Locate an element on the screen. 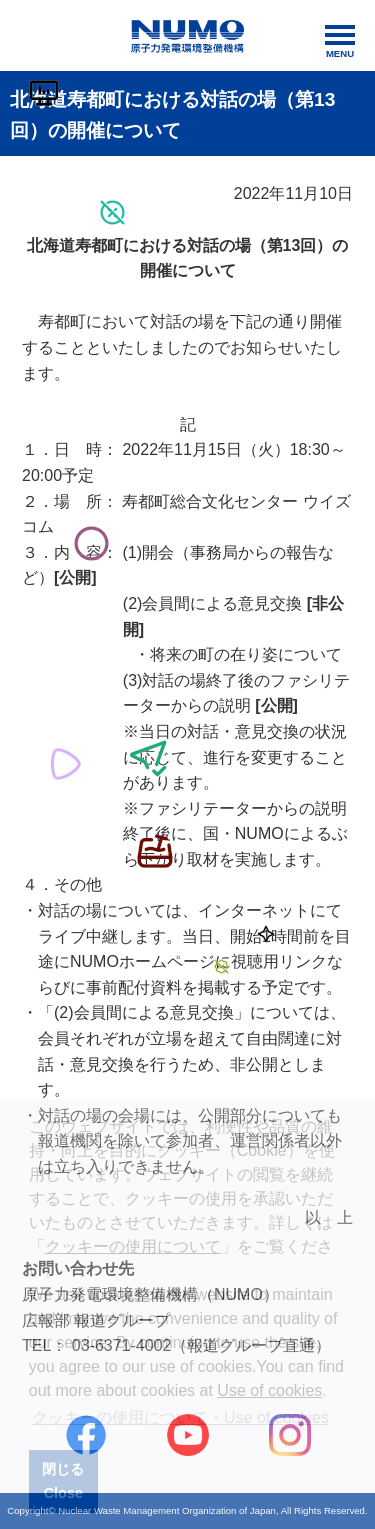 Image resolution: width=375 pixels, height=1529 pixels. indicates 0% progress or empty state is located at coordinates (91, 543).